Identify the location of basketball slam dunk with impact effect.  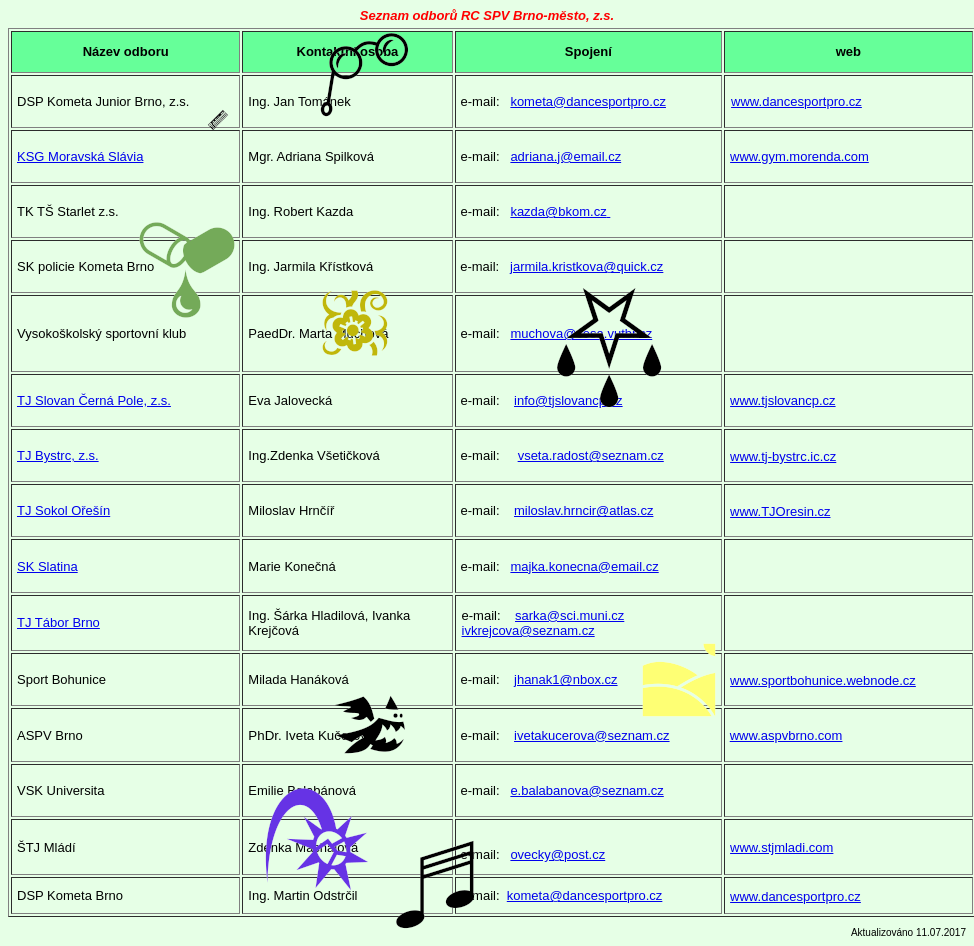
(316, 839).